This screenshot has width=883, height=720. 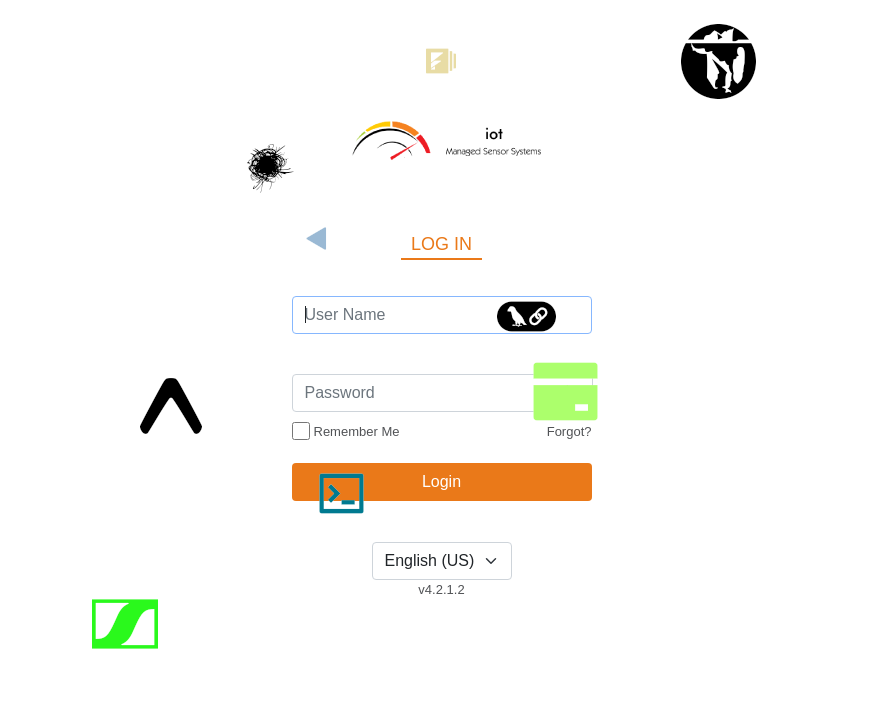 What do you see at coordinates (270, 168) in the screenshot?
I see `visit habr technology blog platform` at bounding box center [270, 168].